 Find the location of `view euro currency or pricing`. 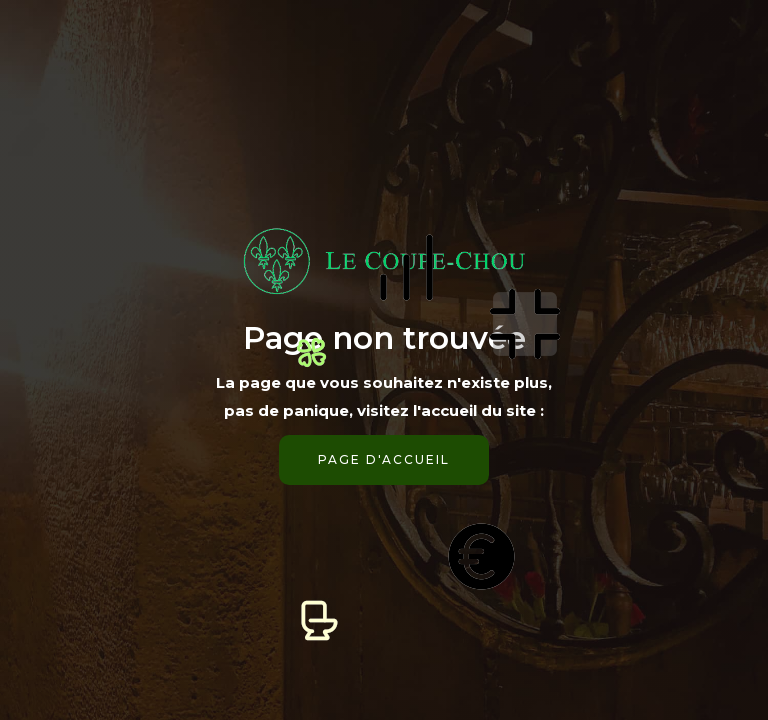

view euro currency or pricing is located at coordinates (481, 556).